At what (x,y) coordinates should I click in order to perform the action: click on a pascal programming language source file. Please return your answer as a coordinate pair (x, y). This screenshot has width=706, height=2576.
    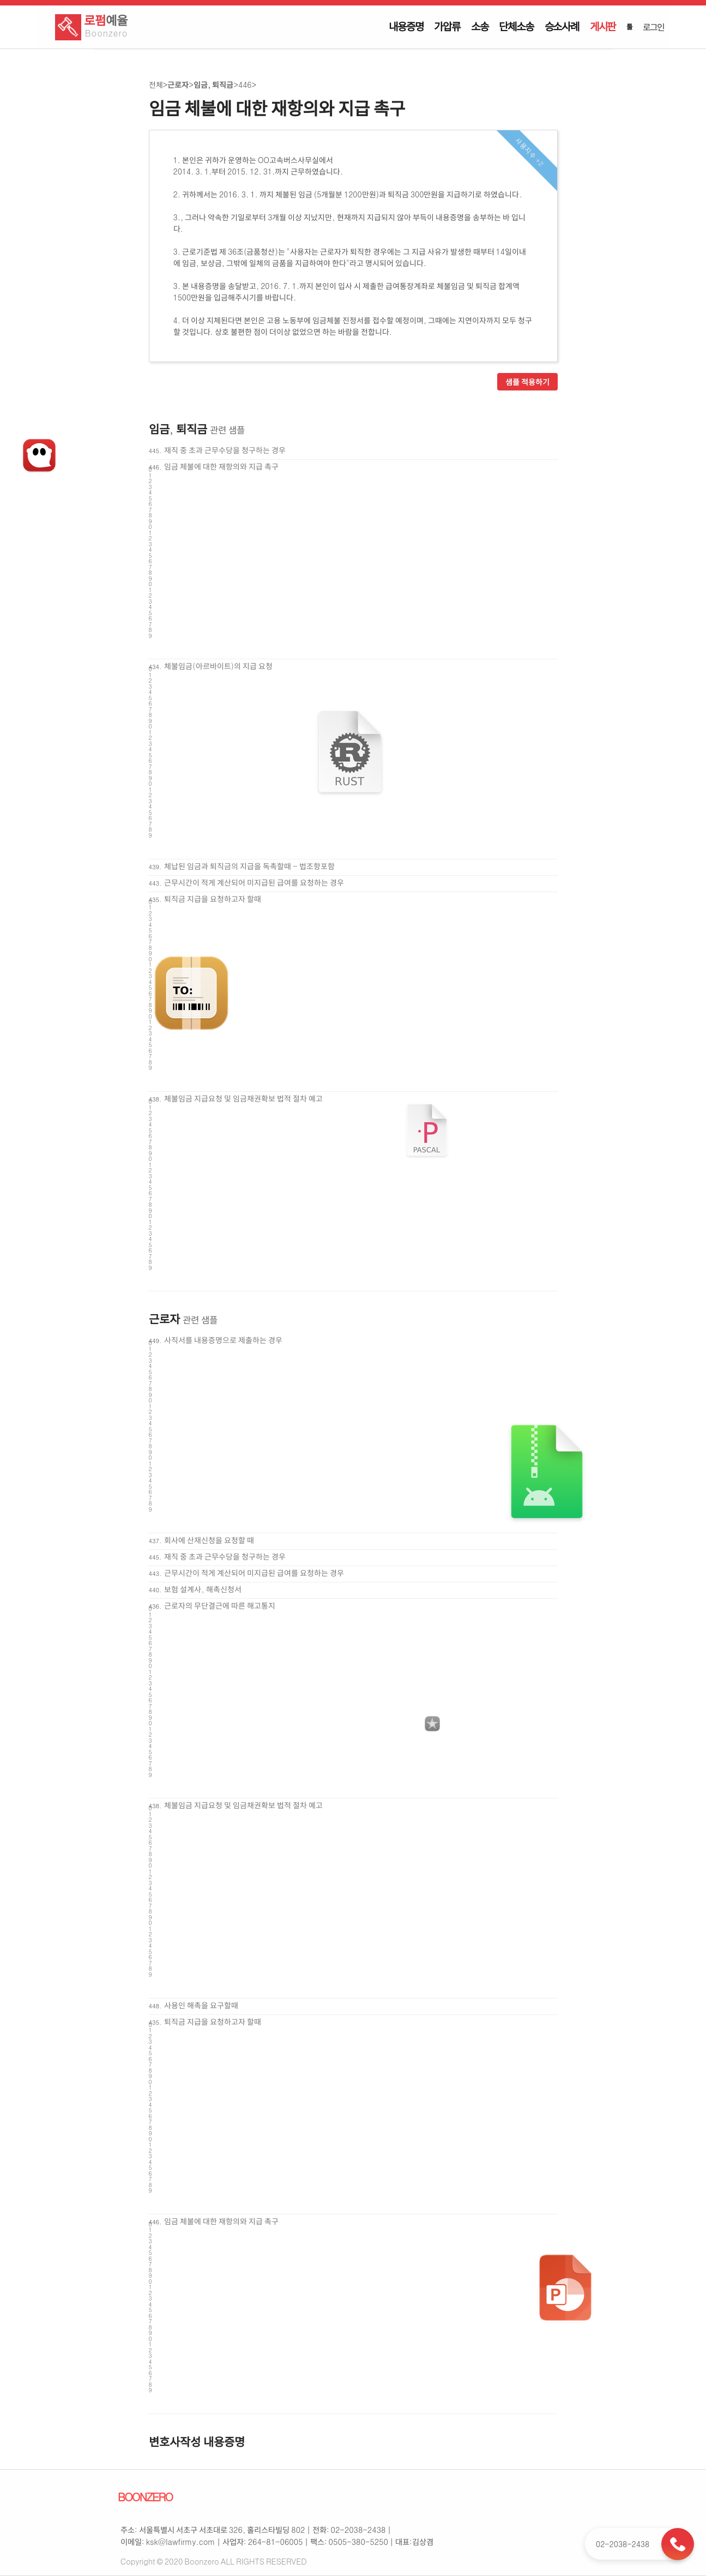
    Looking at the image, I should click on (427, 1131).